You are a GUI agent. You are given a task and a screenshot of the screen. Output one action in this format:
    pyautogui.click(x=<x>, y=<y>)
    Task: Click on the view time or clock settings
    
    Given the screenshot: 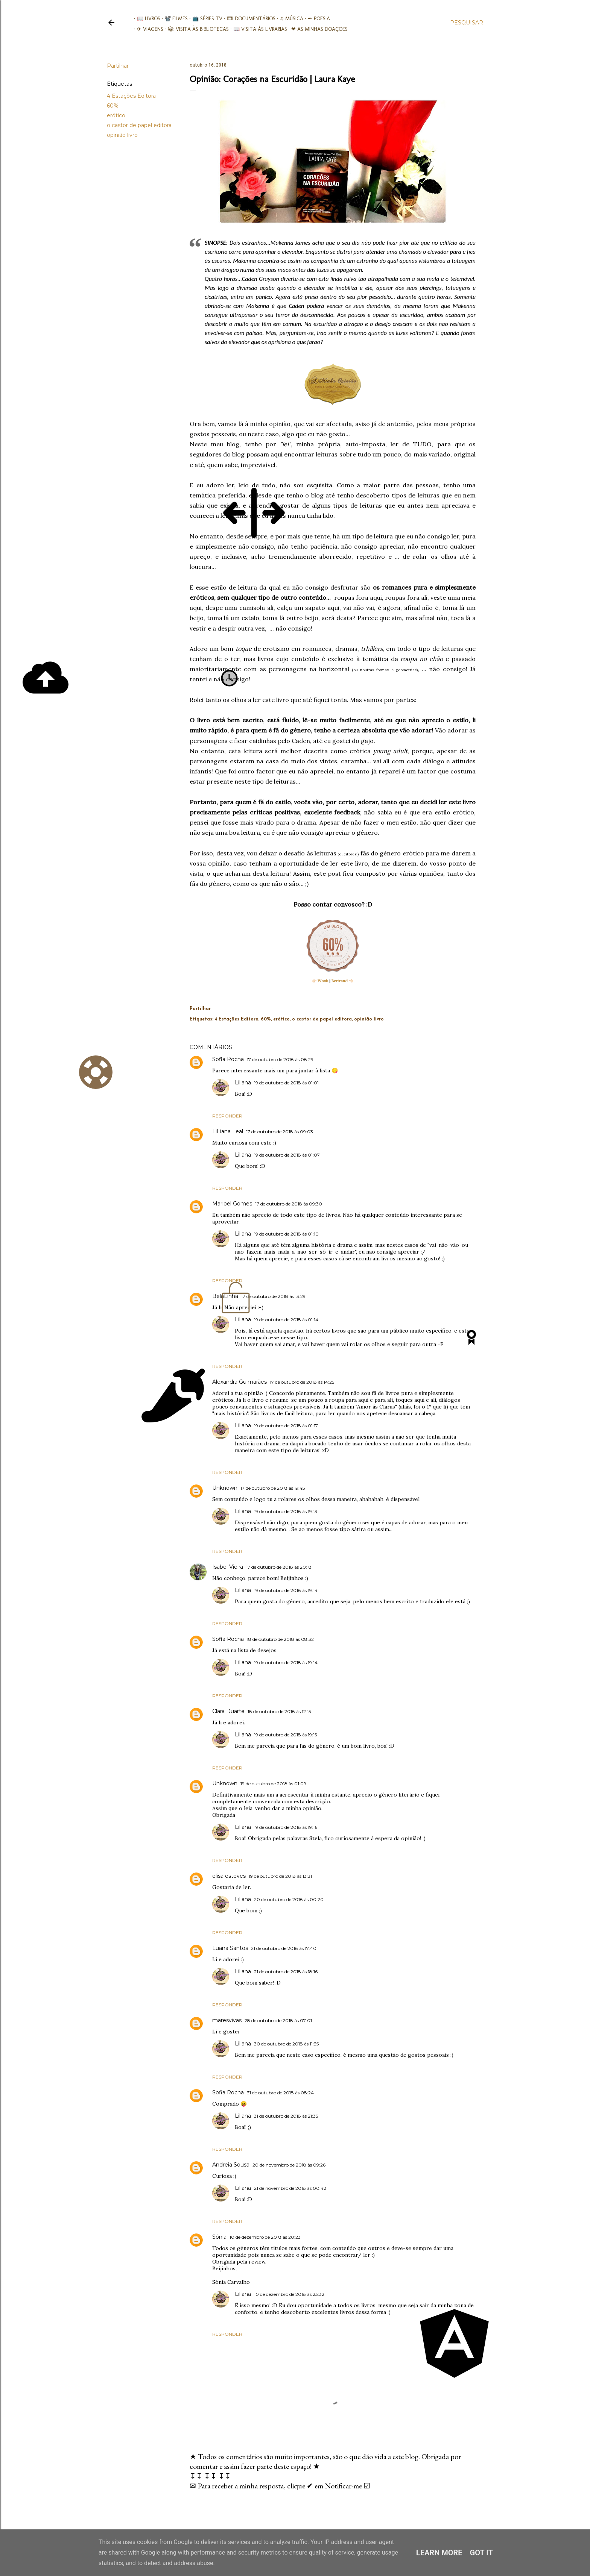 What is the action you would take?
    pyautogui.click(x=229, y=678)
    